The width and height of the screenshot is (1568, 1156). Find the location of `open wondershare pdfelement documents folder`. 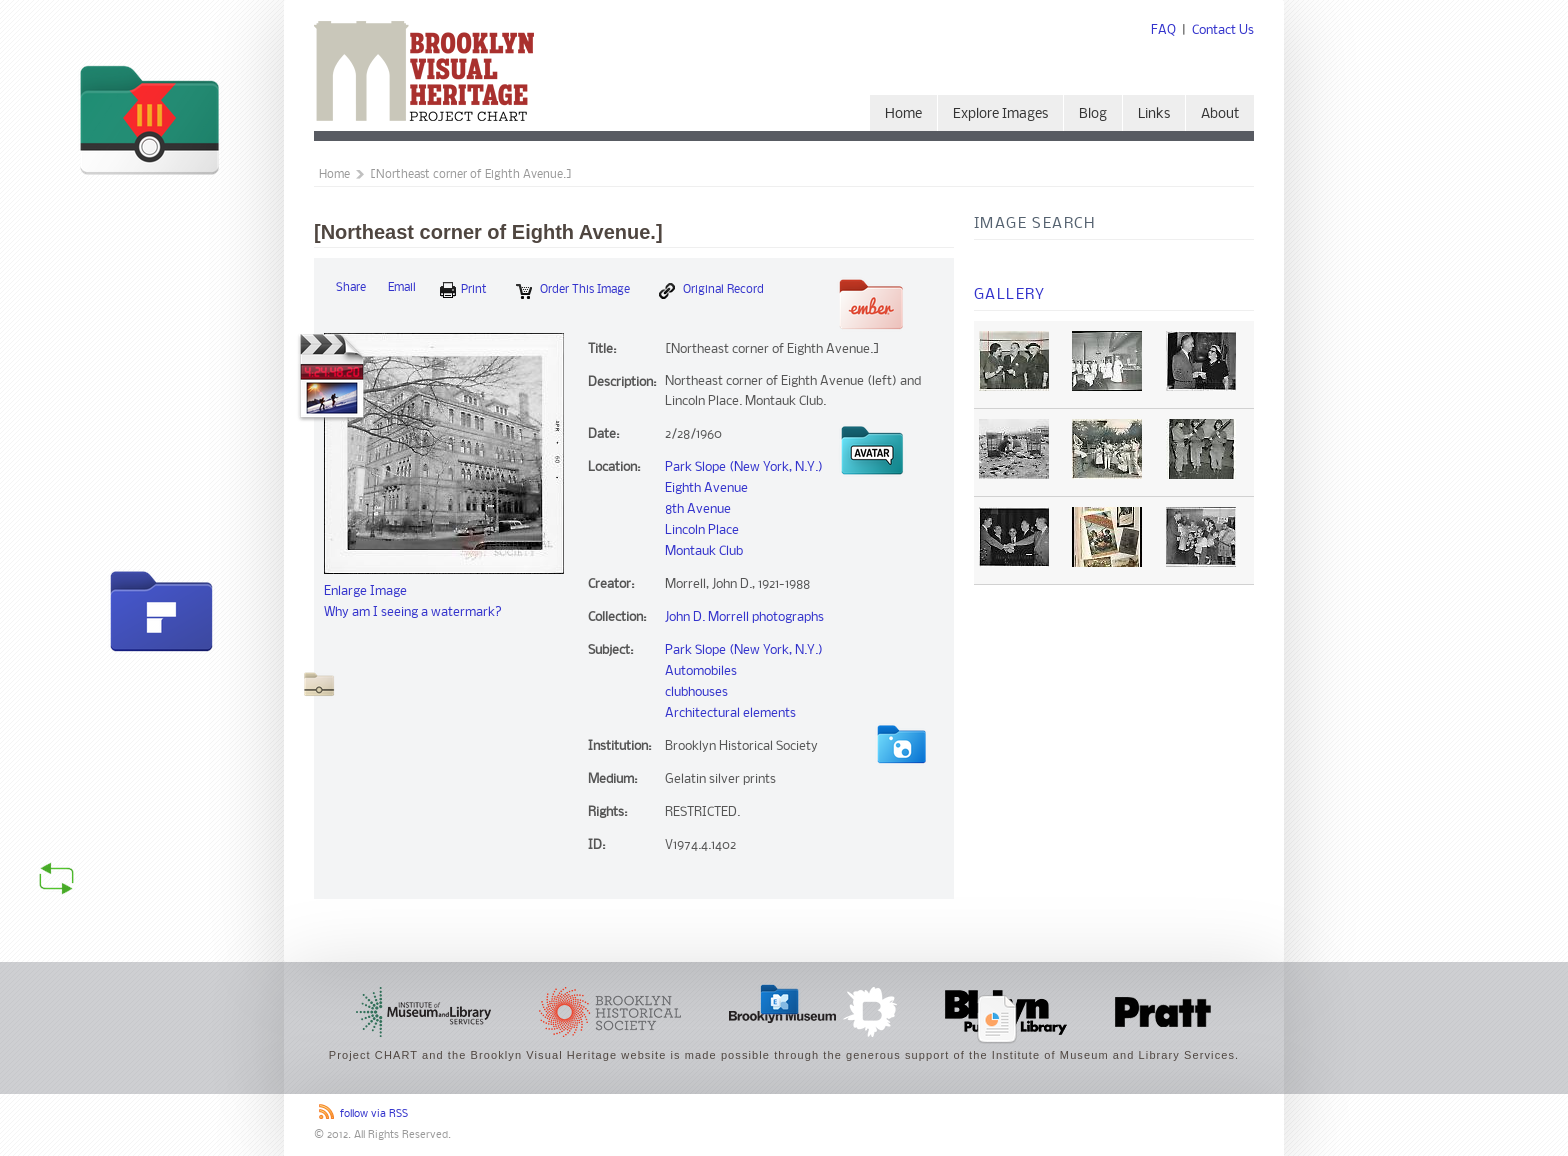

open wondershare pdfelement documents folder is located at coordinates (161, 614).